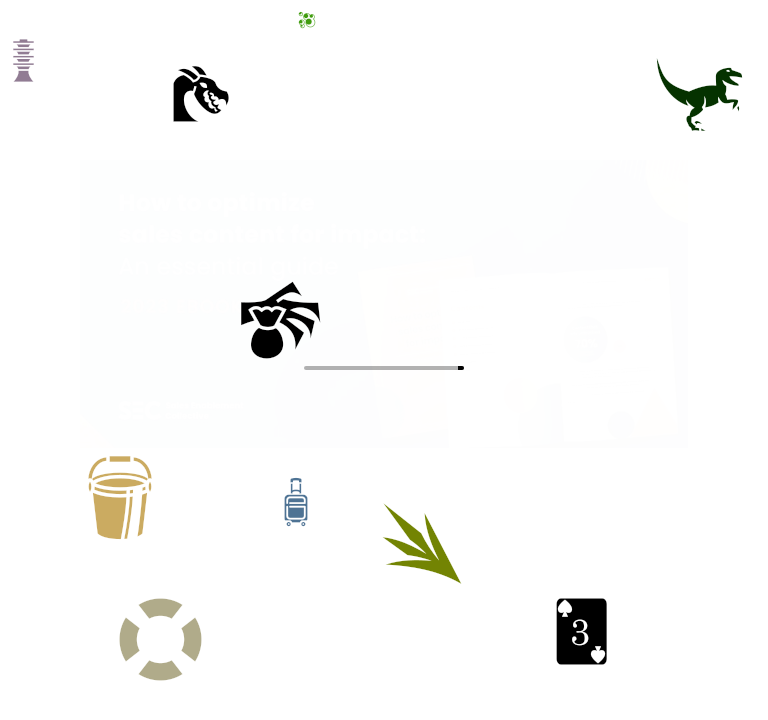  Describe the element at coordinates (201, 94) in the screenshot. I see `access dragon or monster-related game content` at that location.